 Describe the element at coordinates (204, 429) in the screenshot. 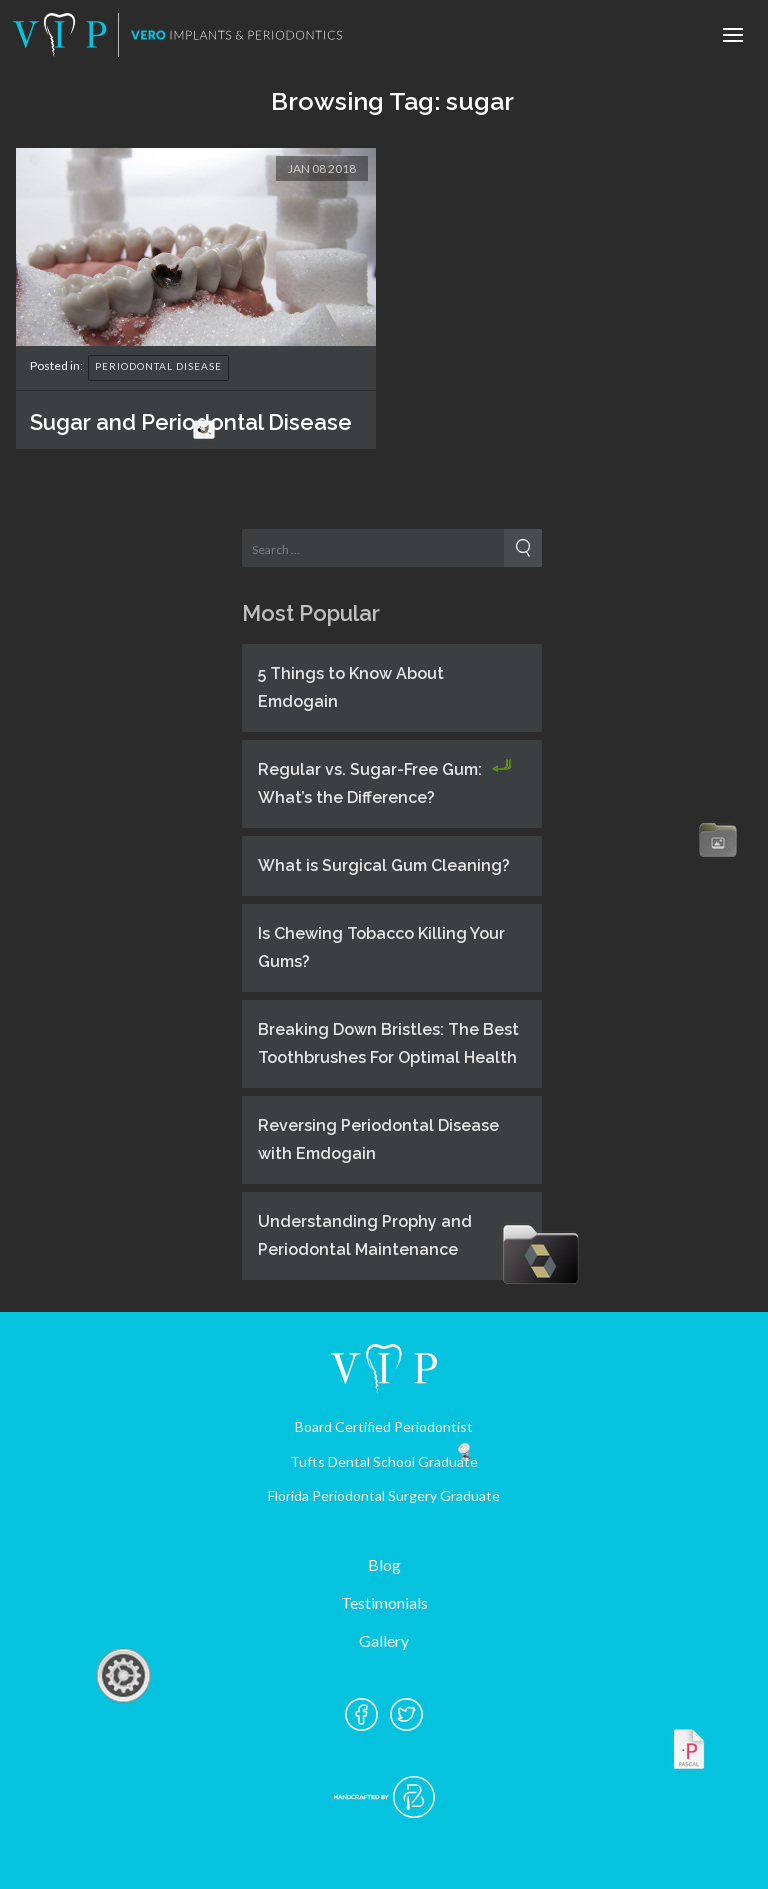

I see `a compressed GIMP image file (.xcf.gz or .xcf.bz2)` at that location.